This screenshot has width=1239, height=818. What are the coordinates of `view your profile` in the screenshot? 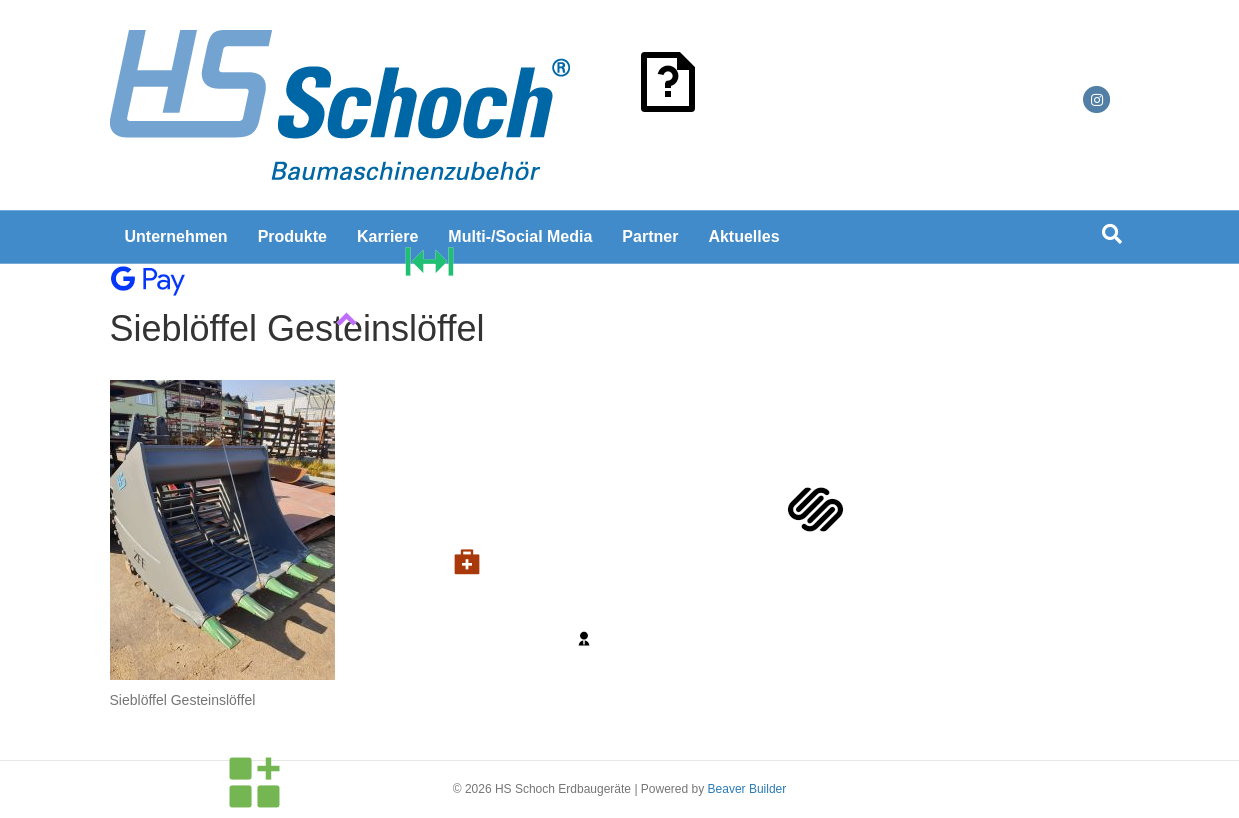 It's located at (584, 639).